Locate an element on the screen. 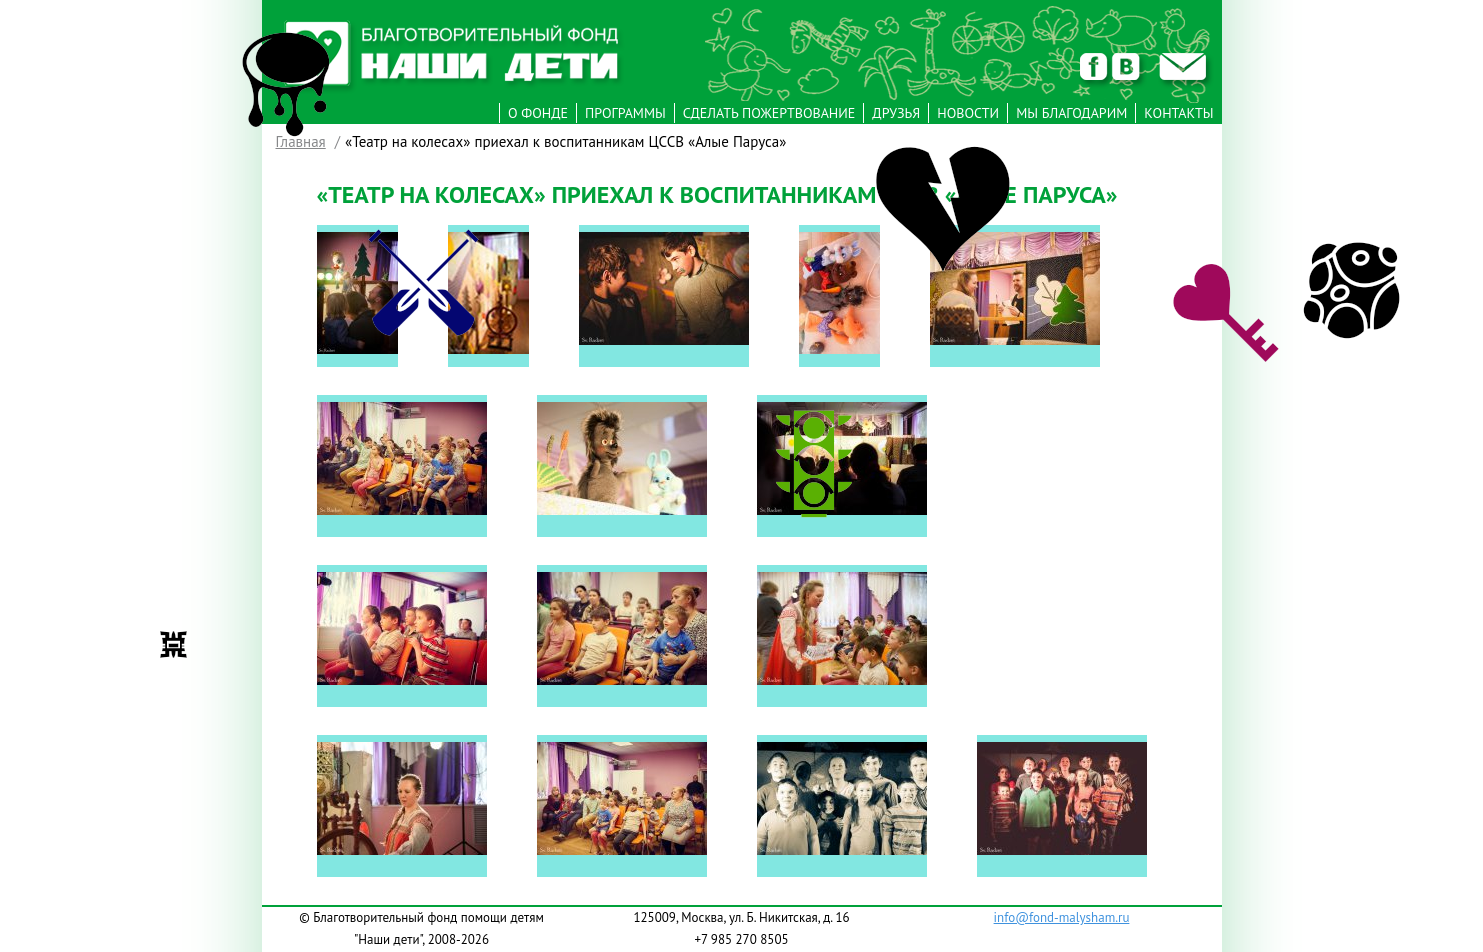  indicates ready status or go signal is located at coordinates (814, 464).